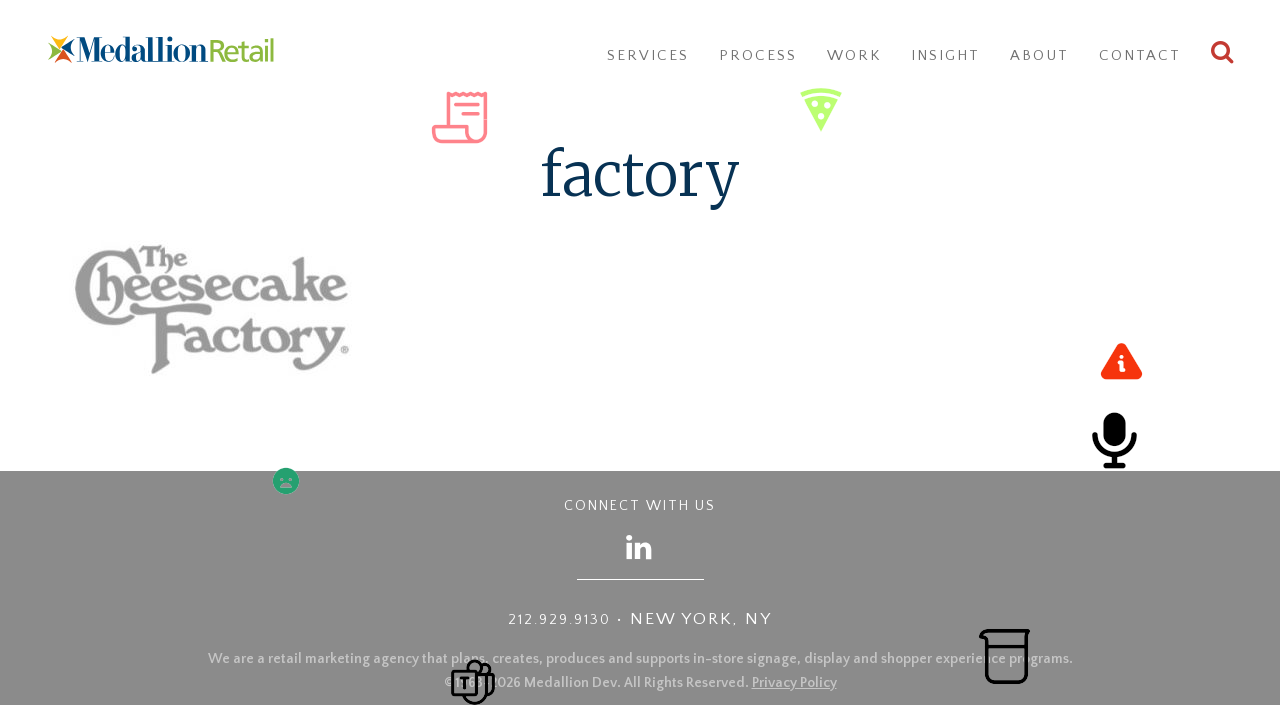  What do you see at coordinates (459, 117) in the screenshot?
I see `view purchase receipt or transaction history` at bounding box center [459, 117].